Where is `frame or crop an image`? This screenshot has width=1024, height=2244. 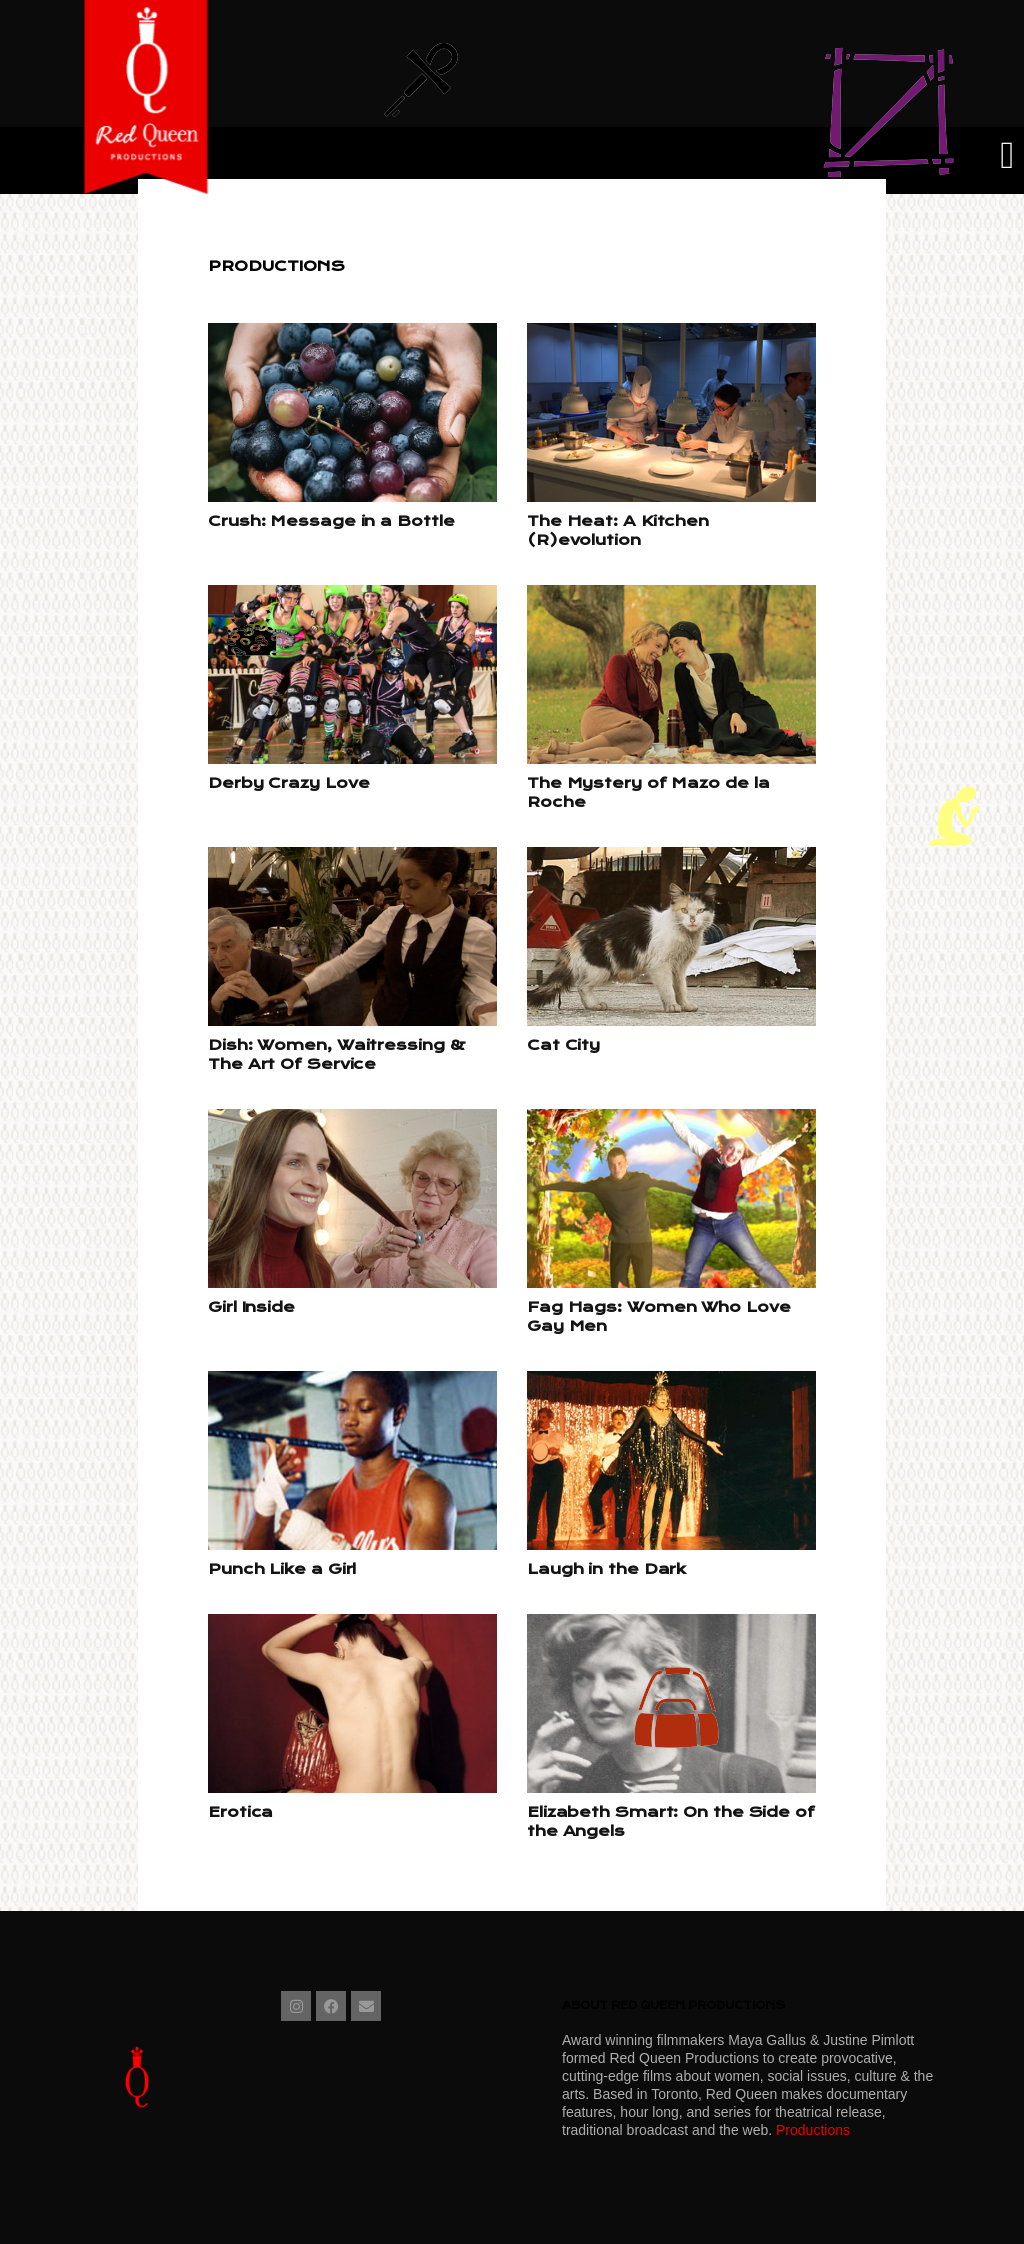 frame or crop an image is located at coordinates (888, 112).